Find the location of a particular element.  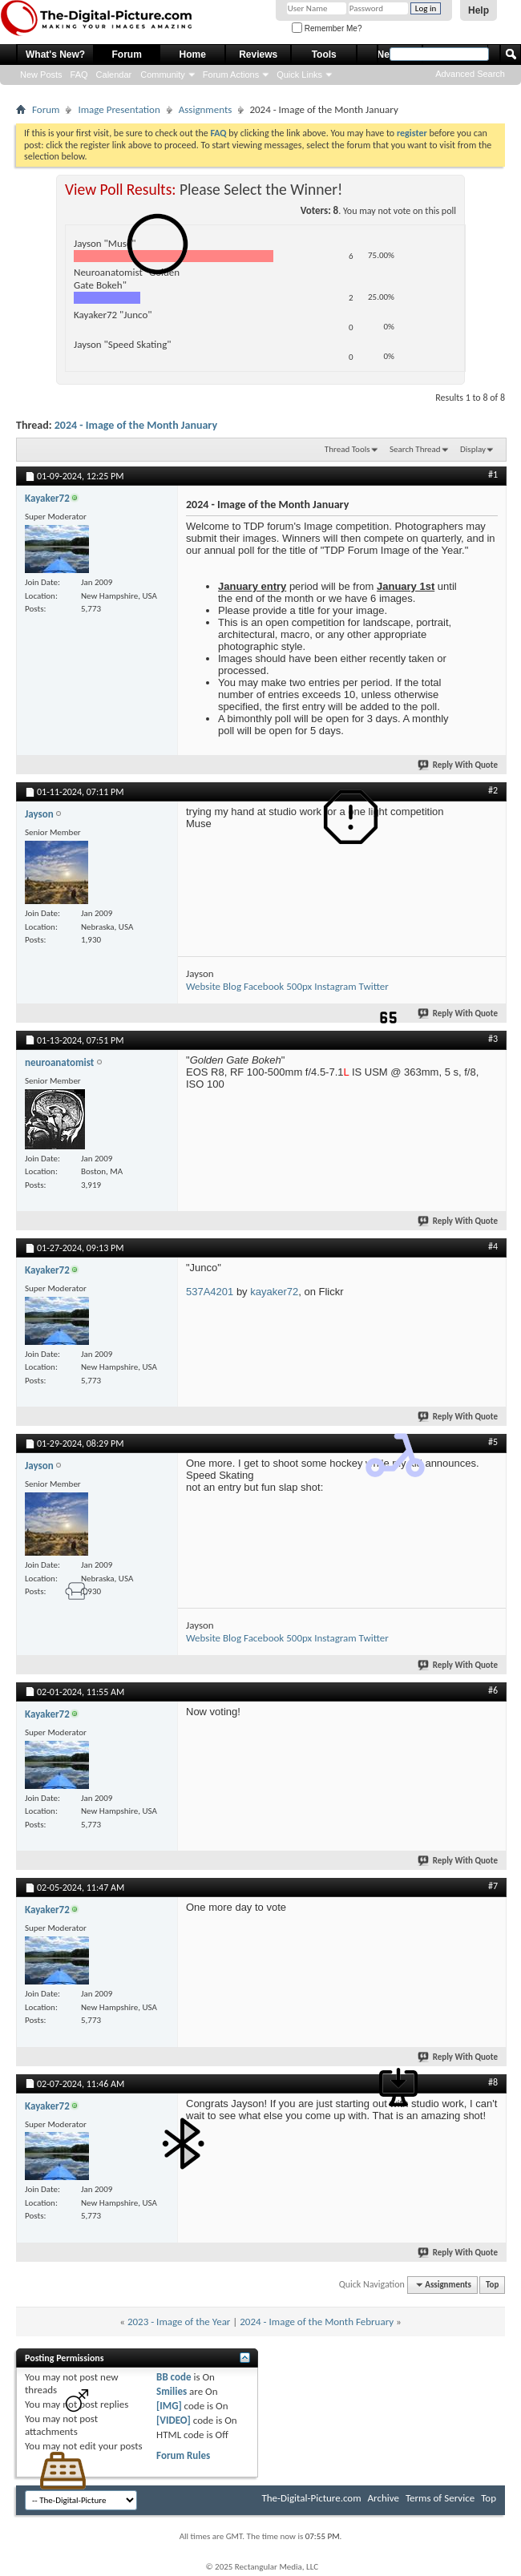

download to desktop is located at coordinates (398, 2087).